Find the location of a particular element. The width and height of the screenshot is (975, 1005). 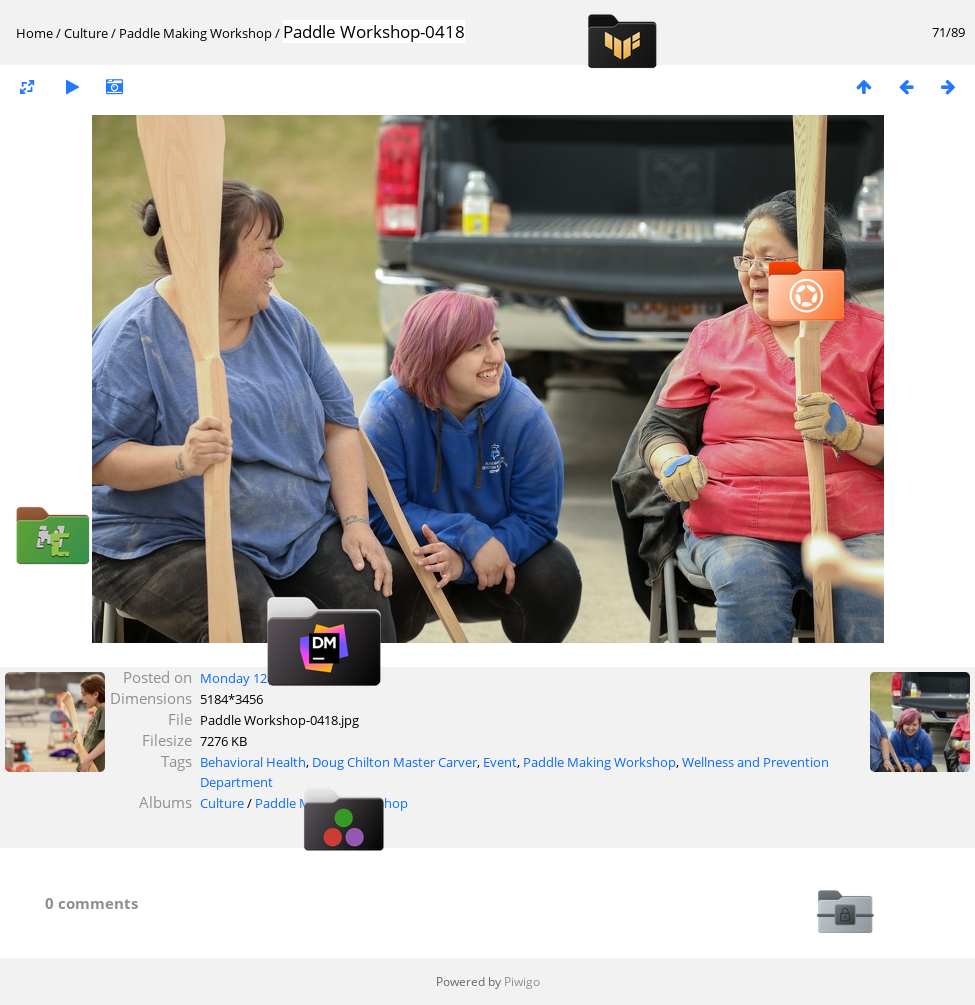

access a password-protected folder is located at coordinates (845, 913).